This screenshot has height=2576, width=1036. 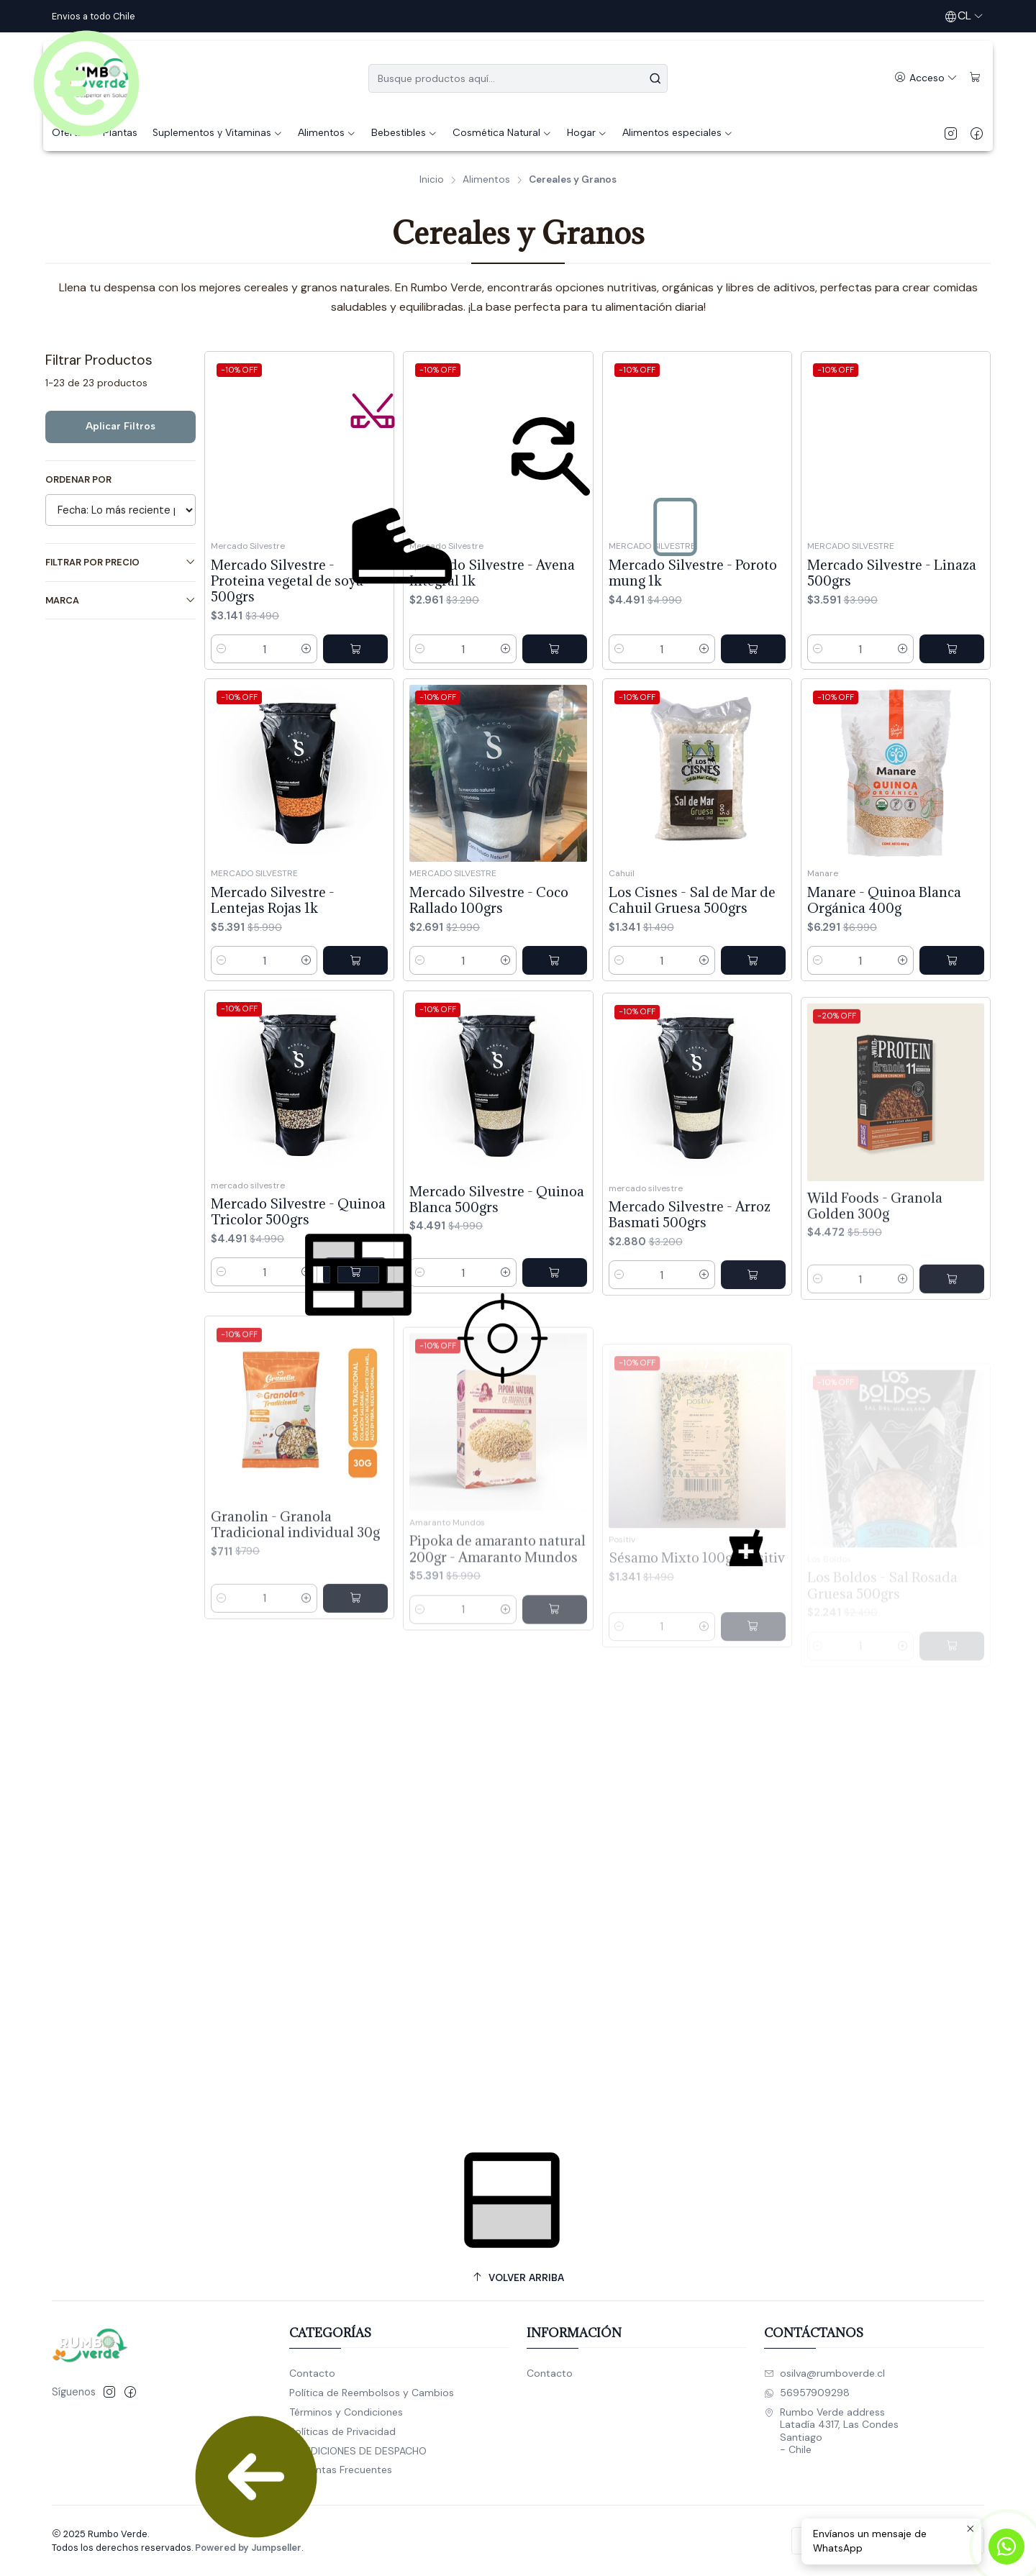 I want to click on replace current search or find another result, so click(x=550, y=456).